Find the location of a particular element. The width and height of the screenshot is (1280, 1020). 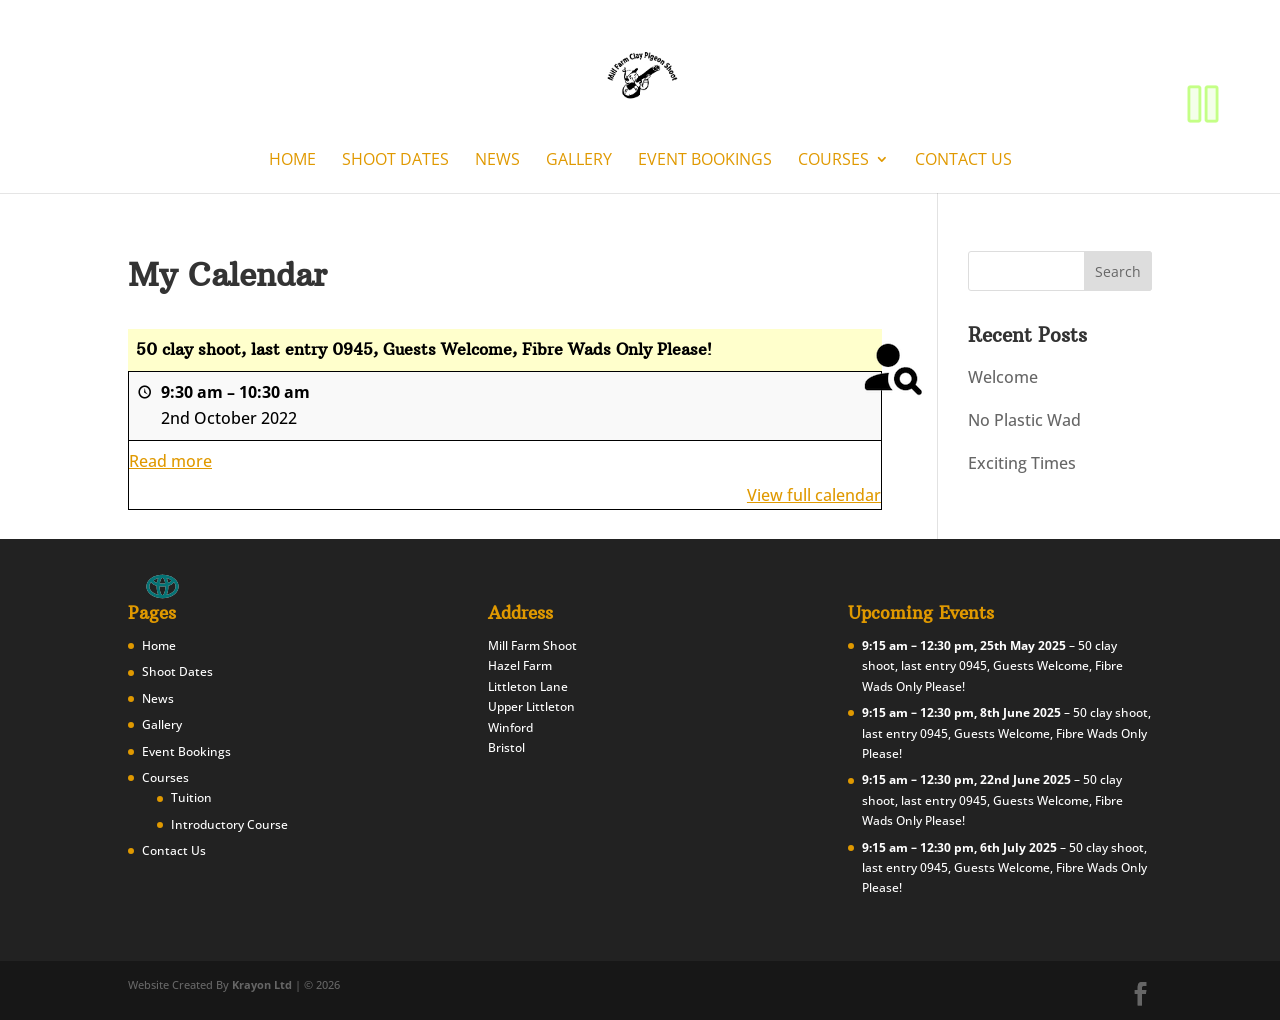

search for a person or contact is located at coordinates (894, 367).